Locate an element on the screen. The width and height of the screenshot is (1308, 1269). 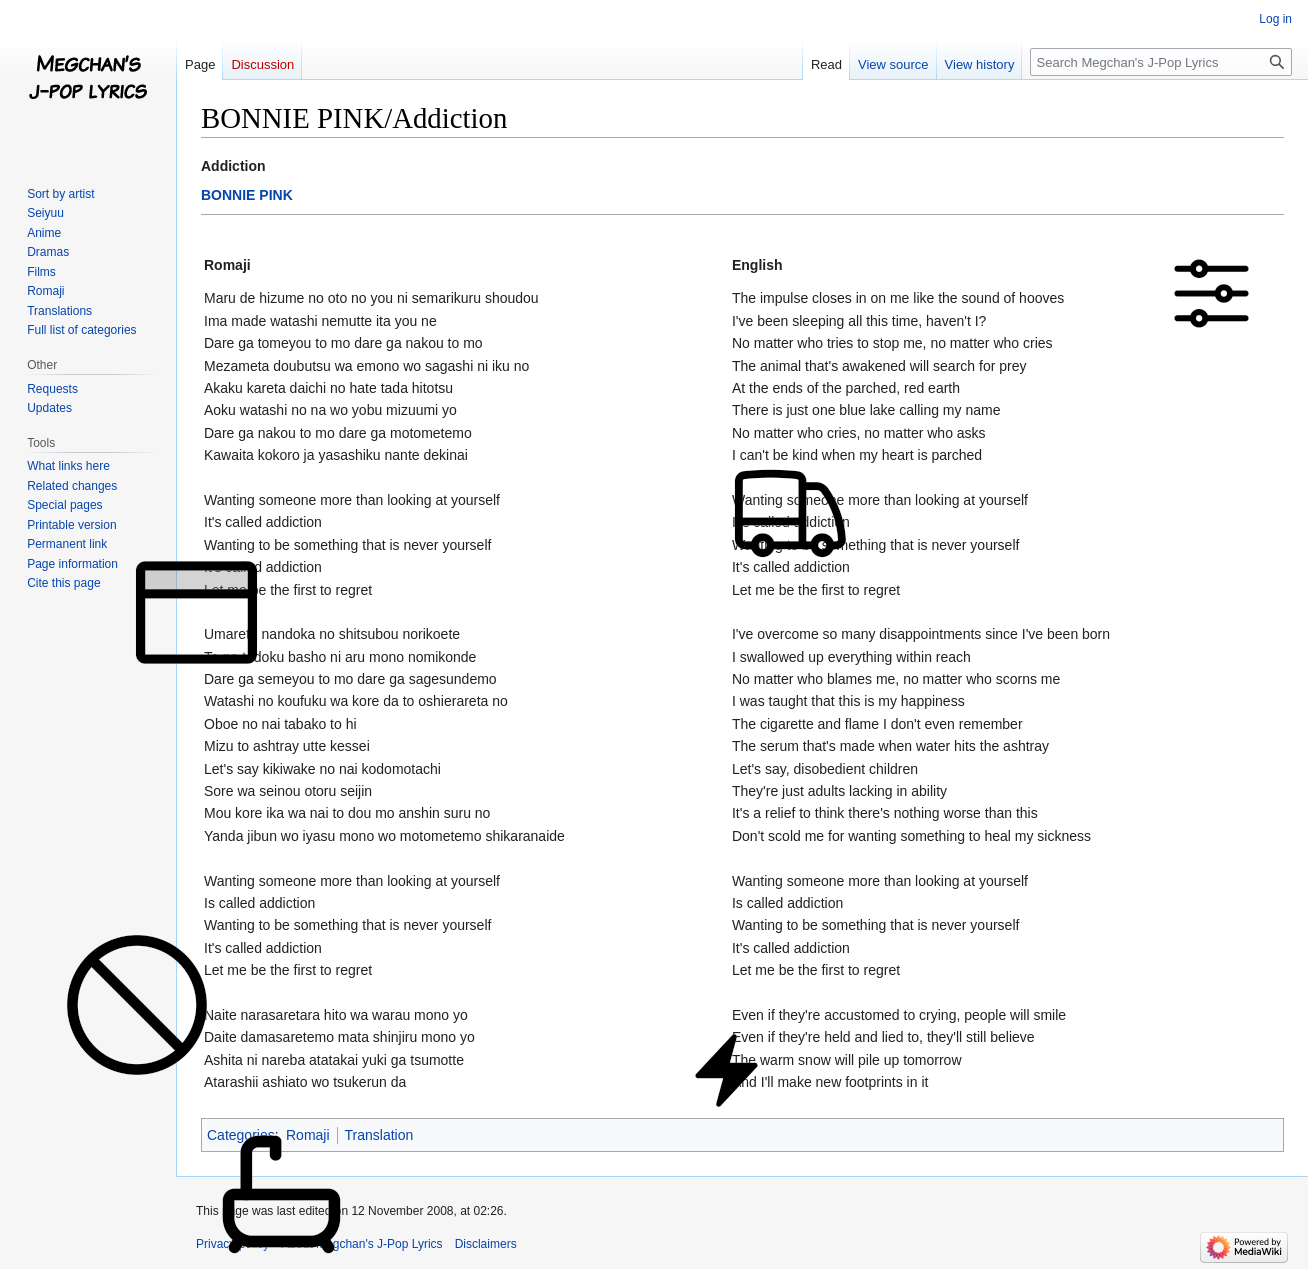
open web browser is located at coordinates (196, 612).